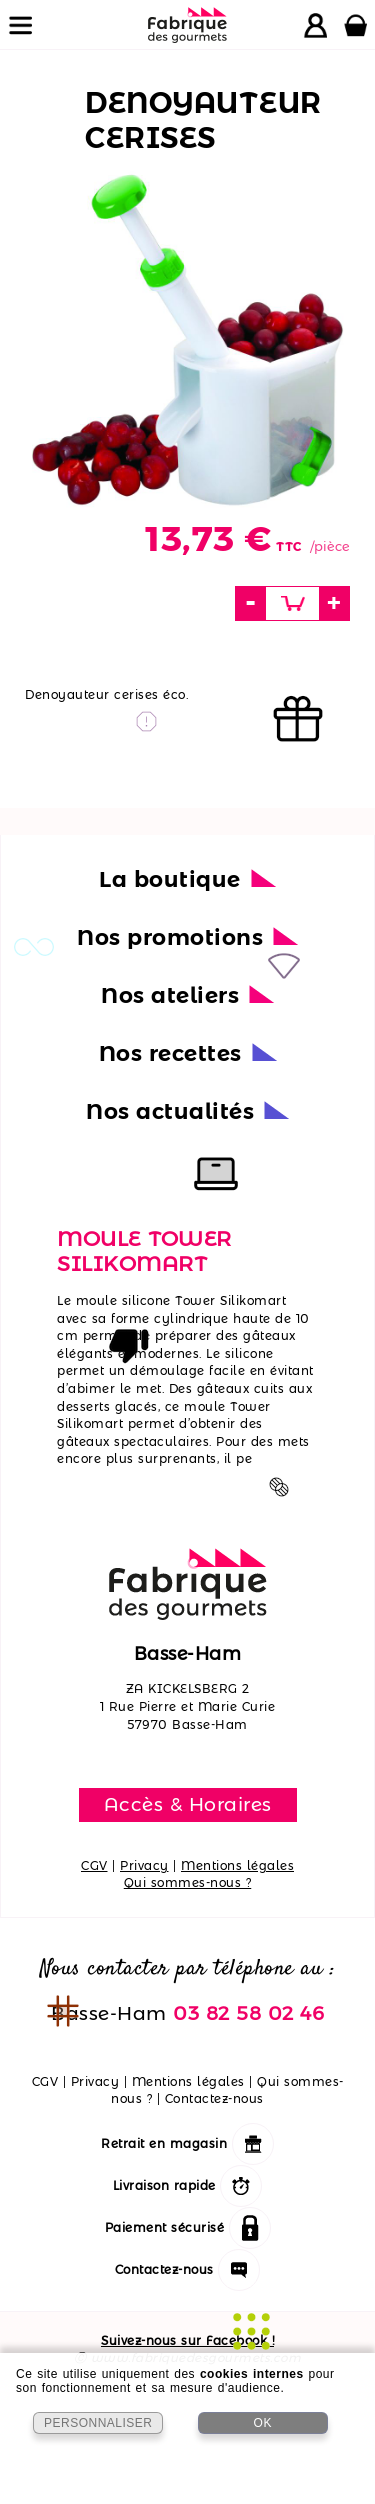 This screenshot has height=2504, width=375. I want to click on dislike or downvote content, so click(129, 1345).